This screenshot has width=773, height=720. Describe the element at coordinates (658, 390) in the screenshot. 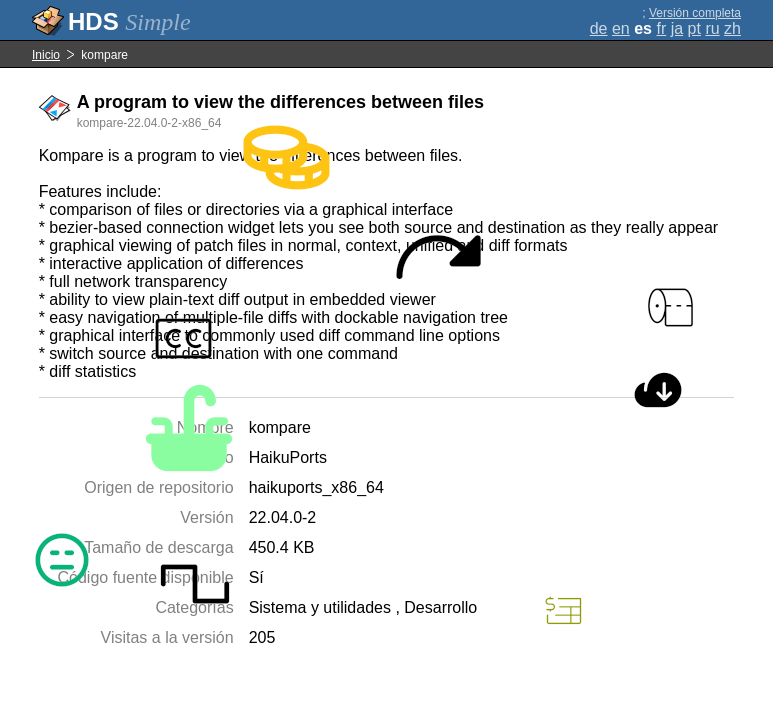

I see `download from the cloud` at that location.